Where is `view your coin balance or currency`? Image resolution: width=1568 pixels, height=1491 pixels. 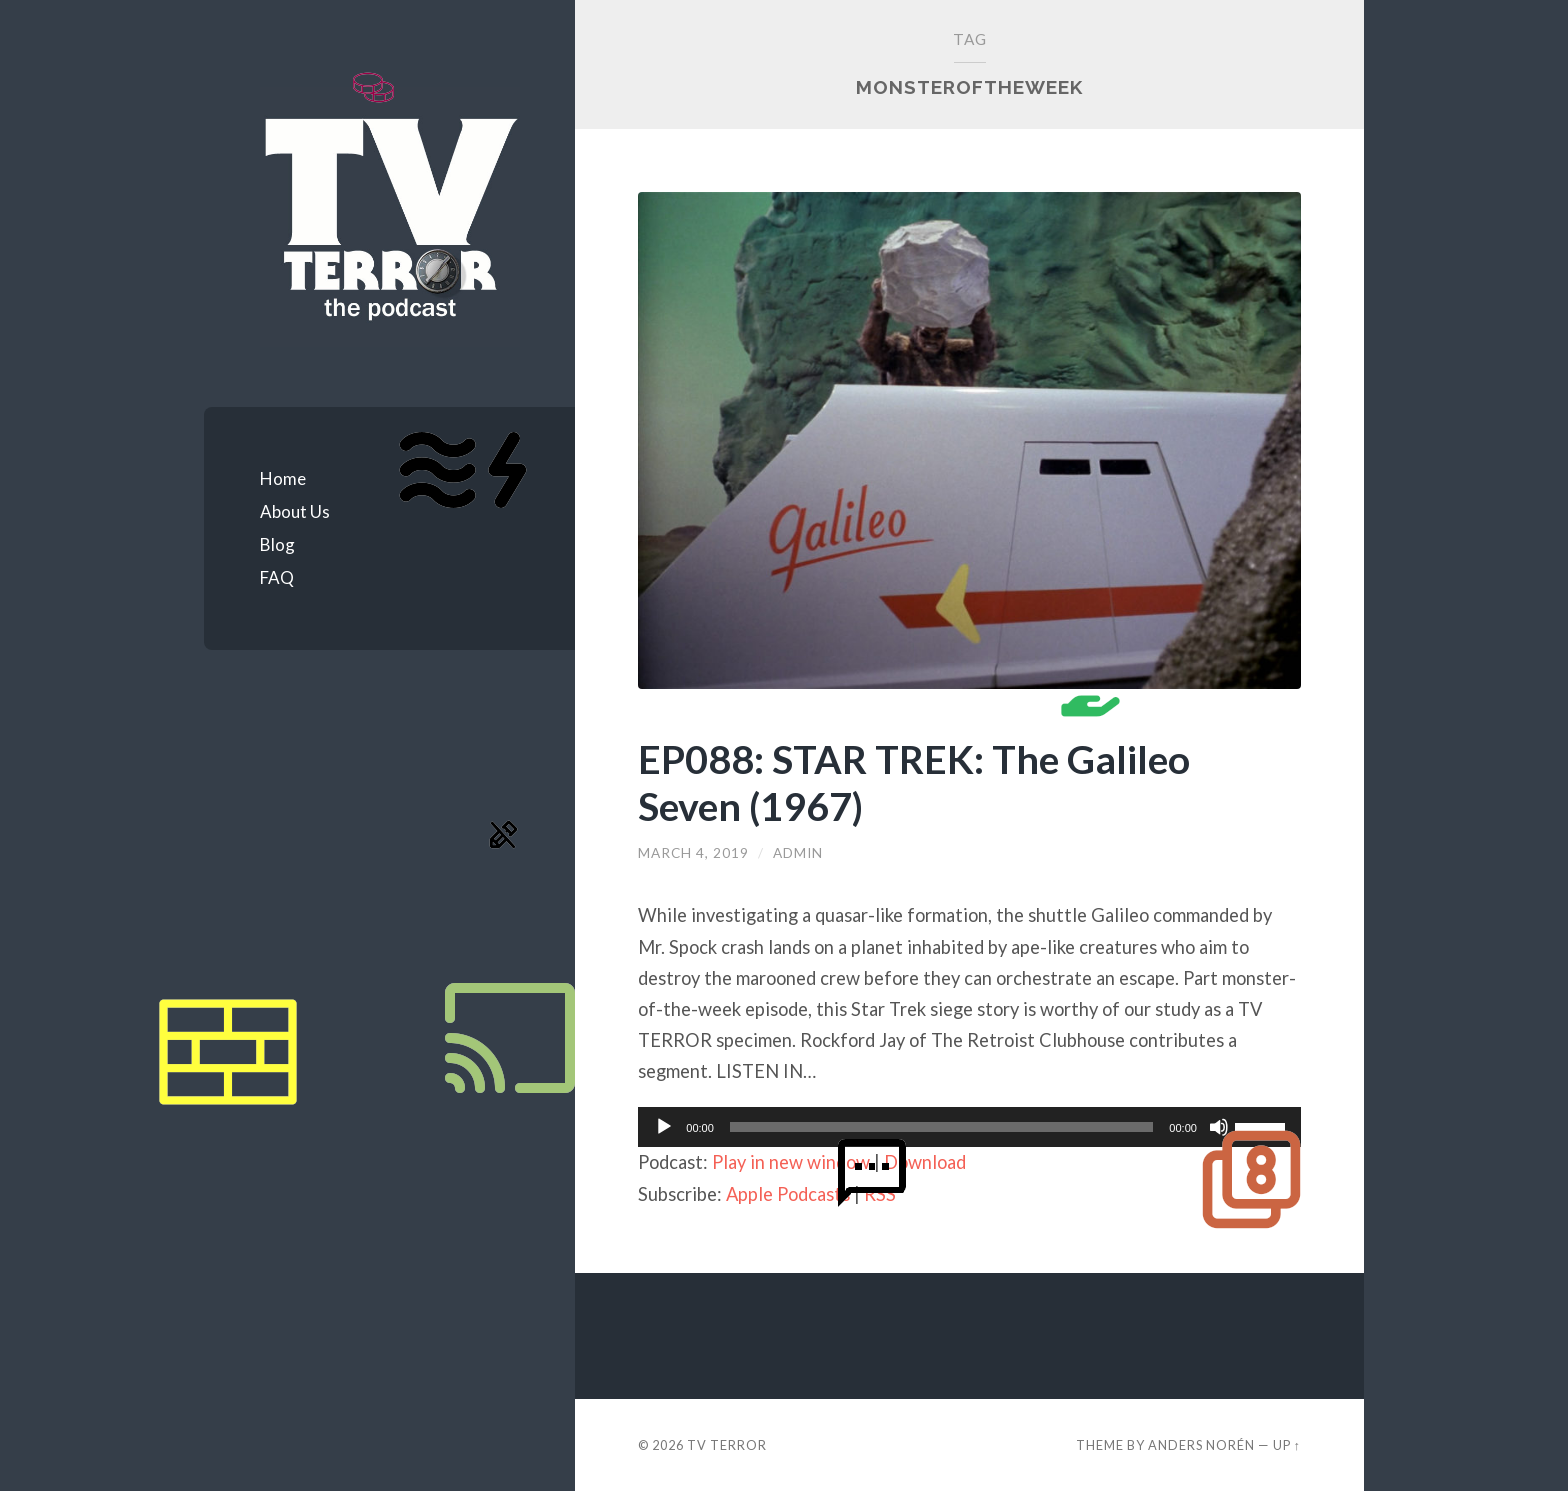 view your coin balance or currency is located at coordinates (373, 87).